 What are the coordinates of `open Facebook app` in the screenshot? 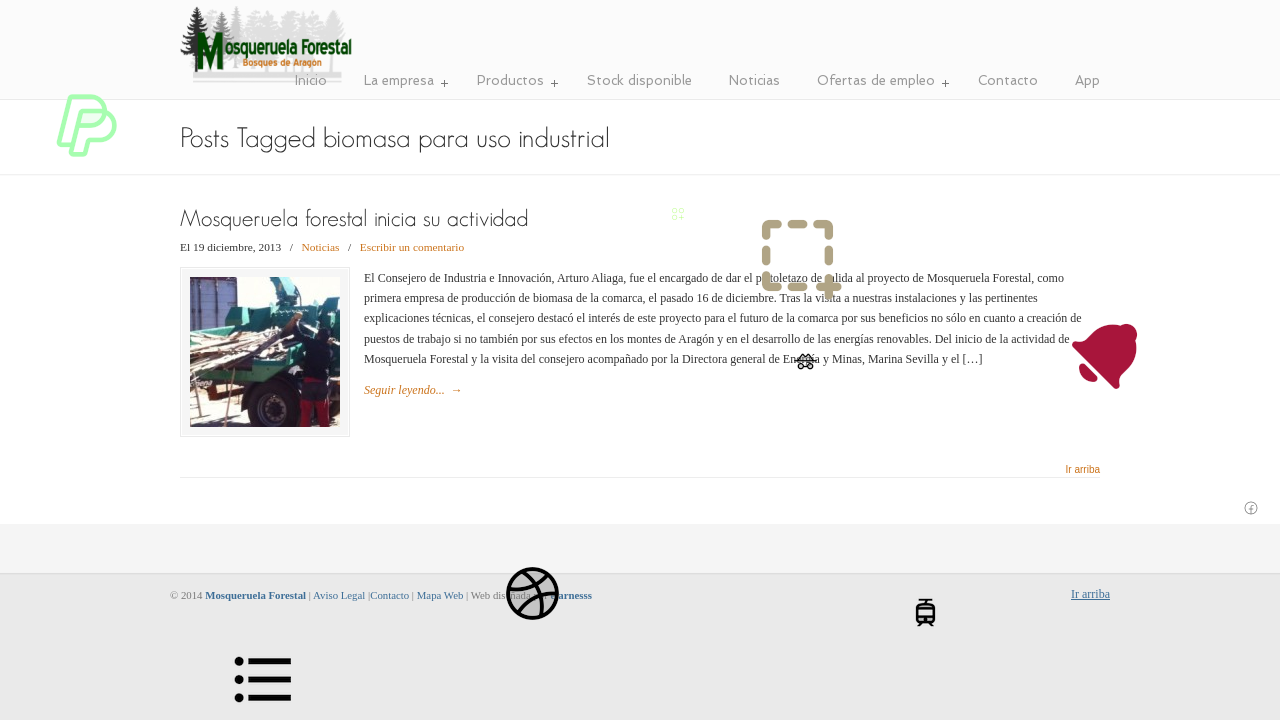 It's located at (1251, 508).